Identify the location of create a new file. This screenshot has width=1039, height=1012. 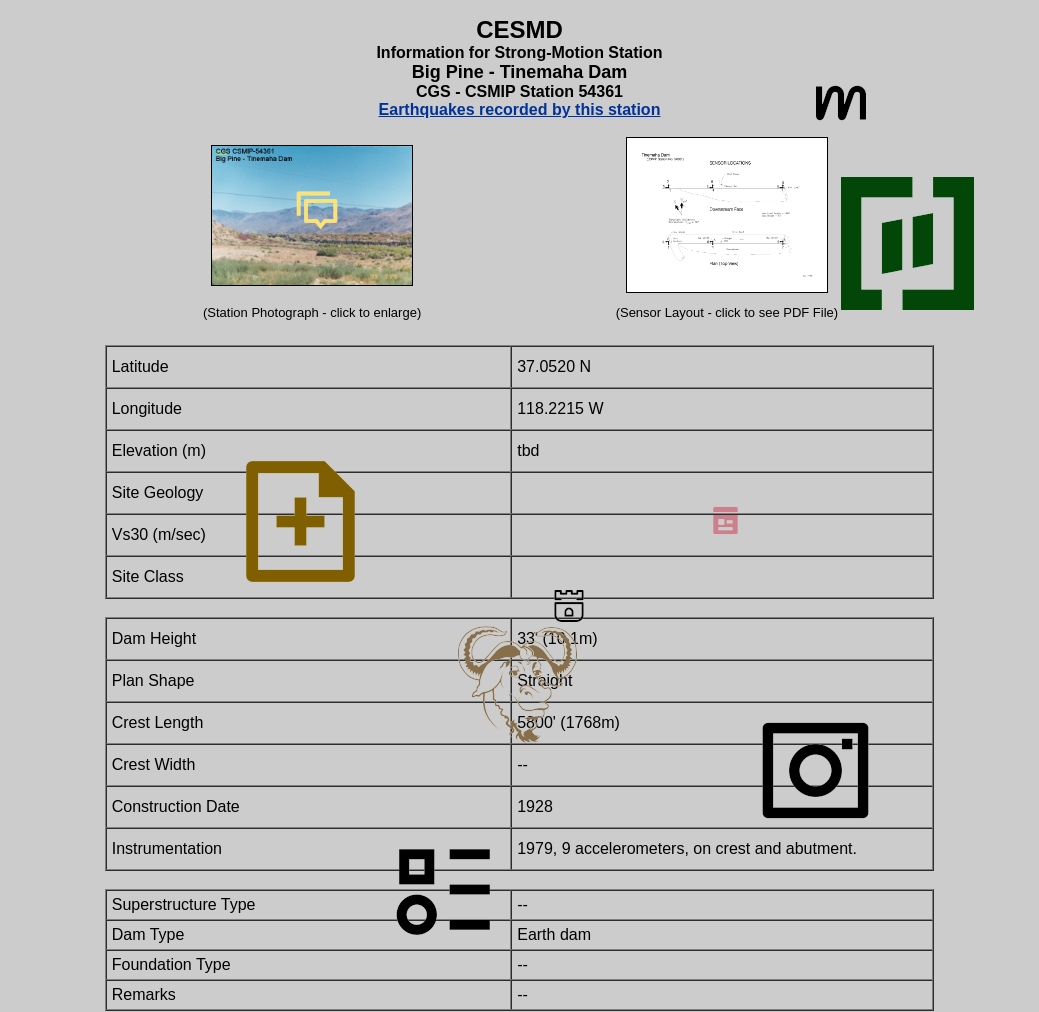
(300, 521).